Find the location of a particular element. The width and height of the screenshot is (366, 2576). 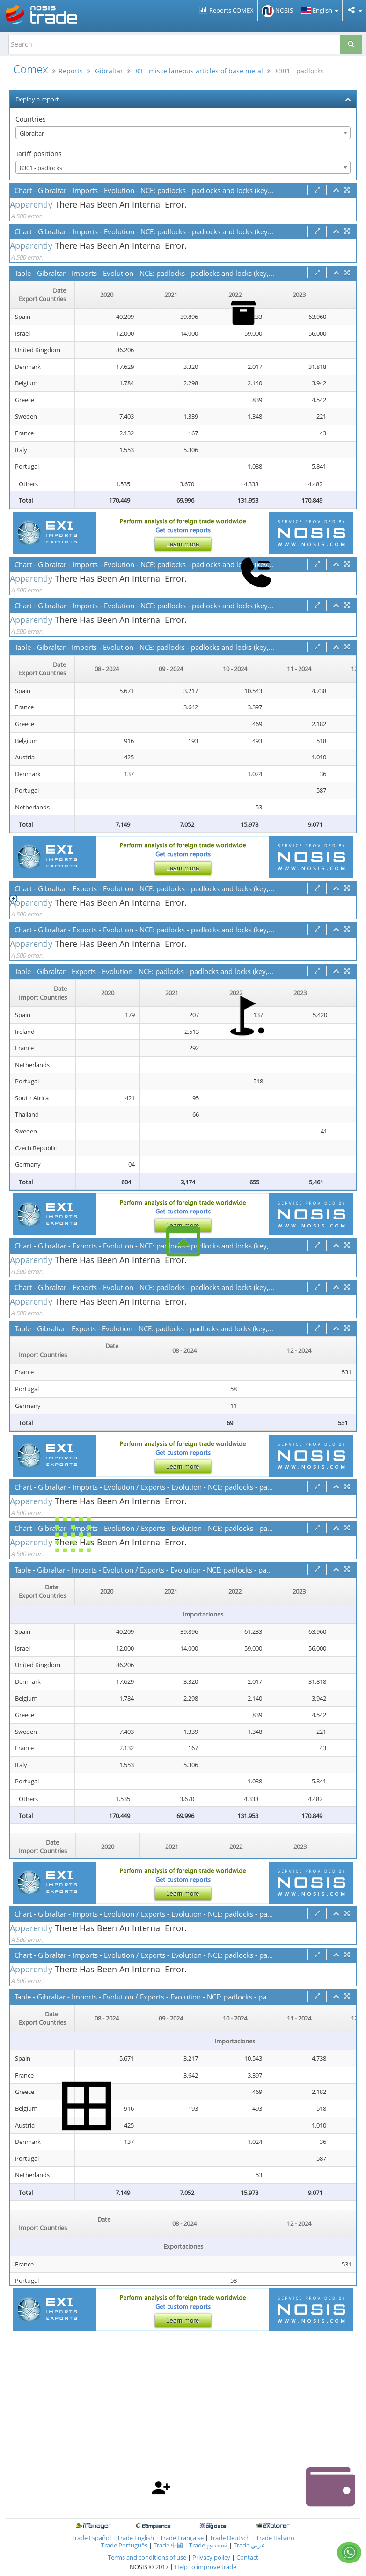

maximize or expand the current window is located at coordinates (183, 1241).